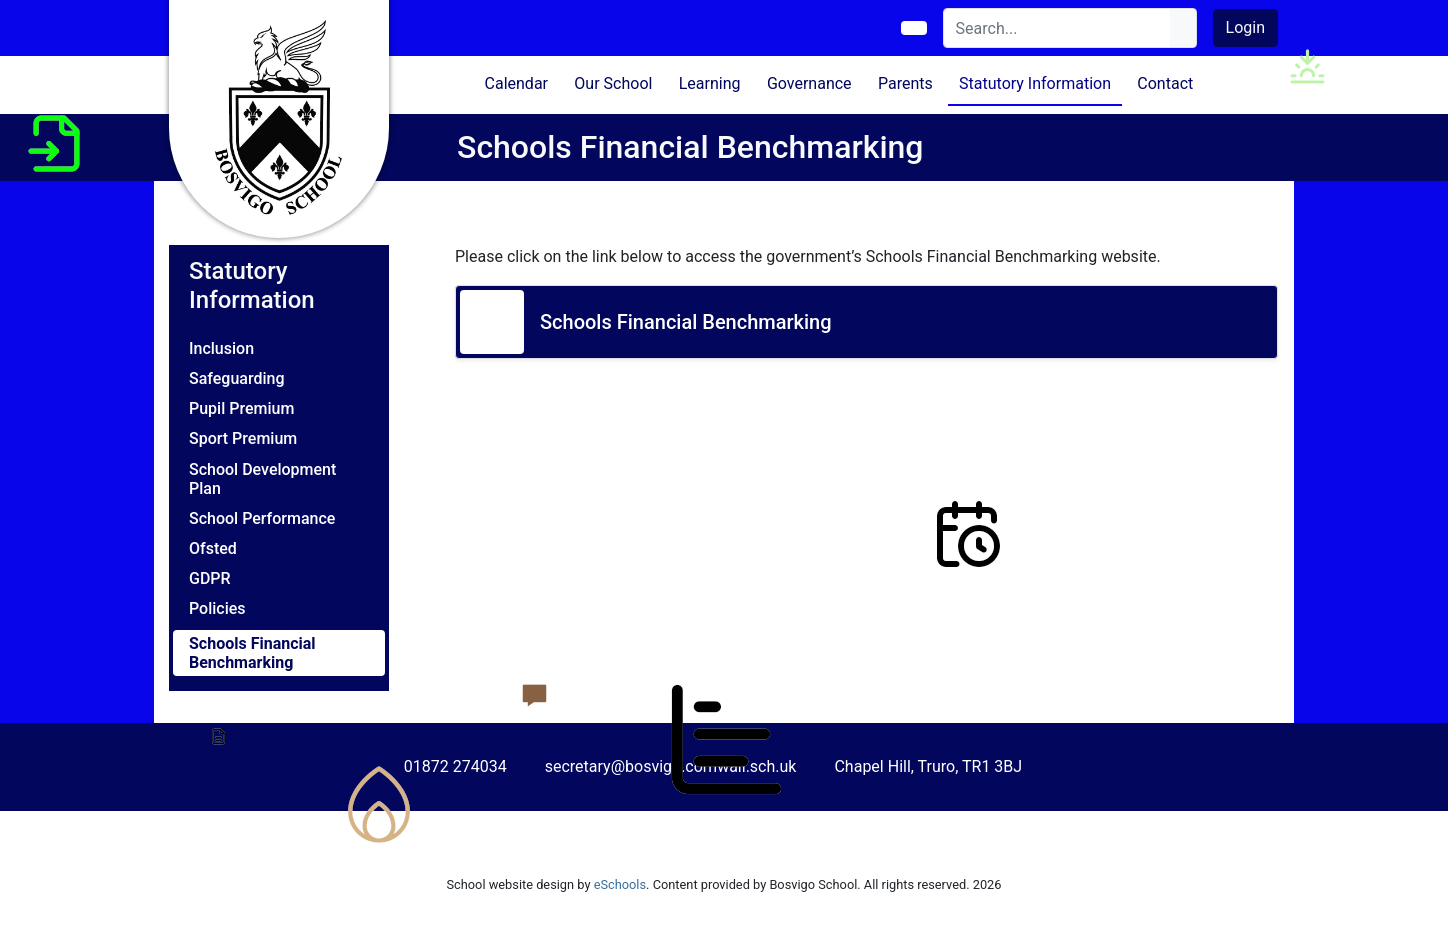  What do you see at coordinates (1307, 66) in the screenshot?
I see `set display to evening or night mode` at bounding box center [1307, 66].